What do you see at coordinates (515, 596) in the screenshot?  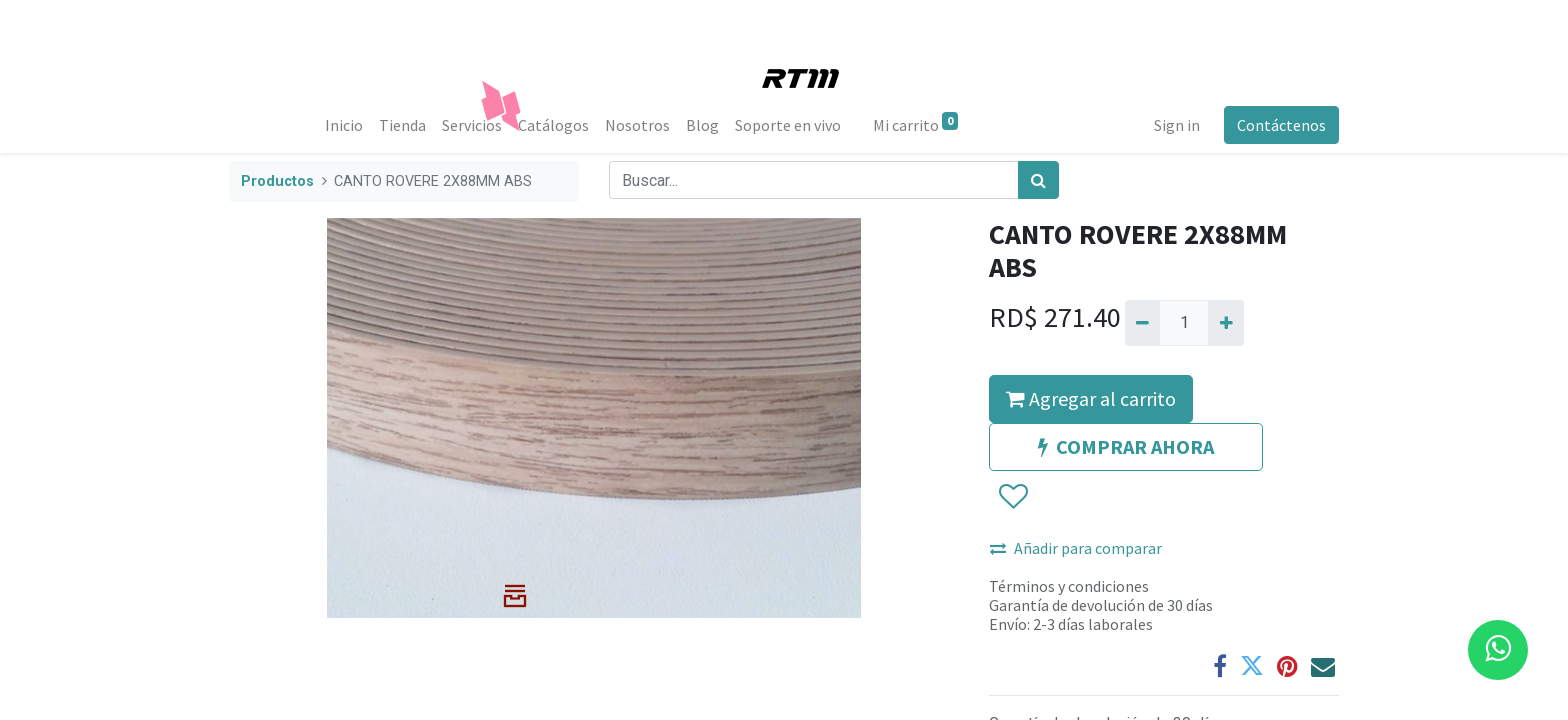 I see `access archived files or documents` at bounding box center [515, 596].